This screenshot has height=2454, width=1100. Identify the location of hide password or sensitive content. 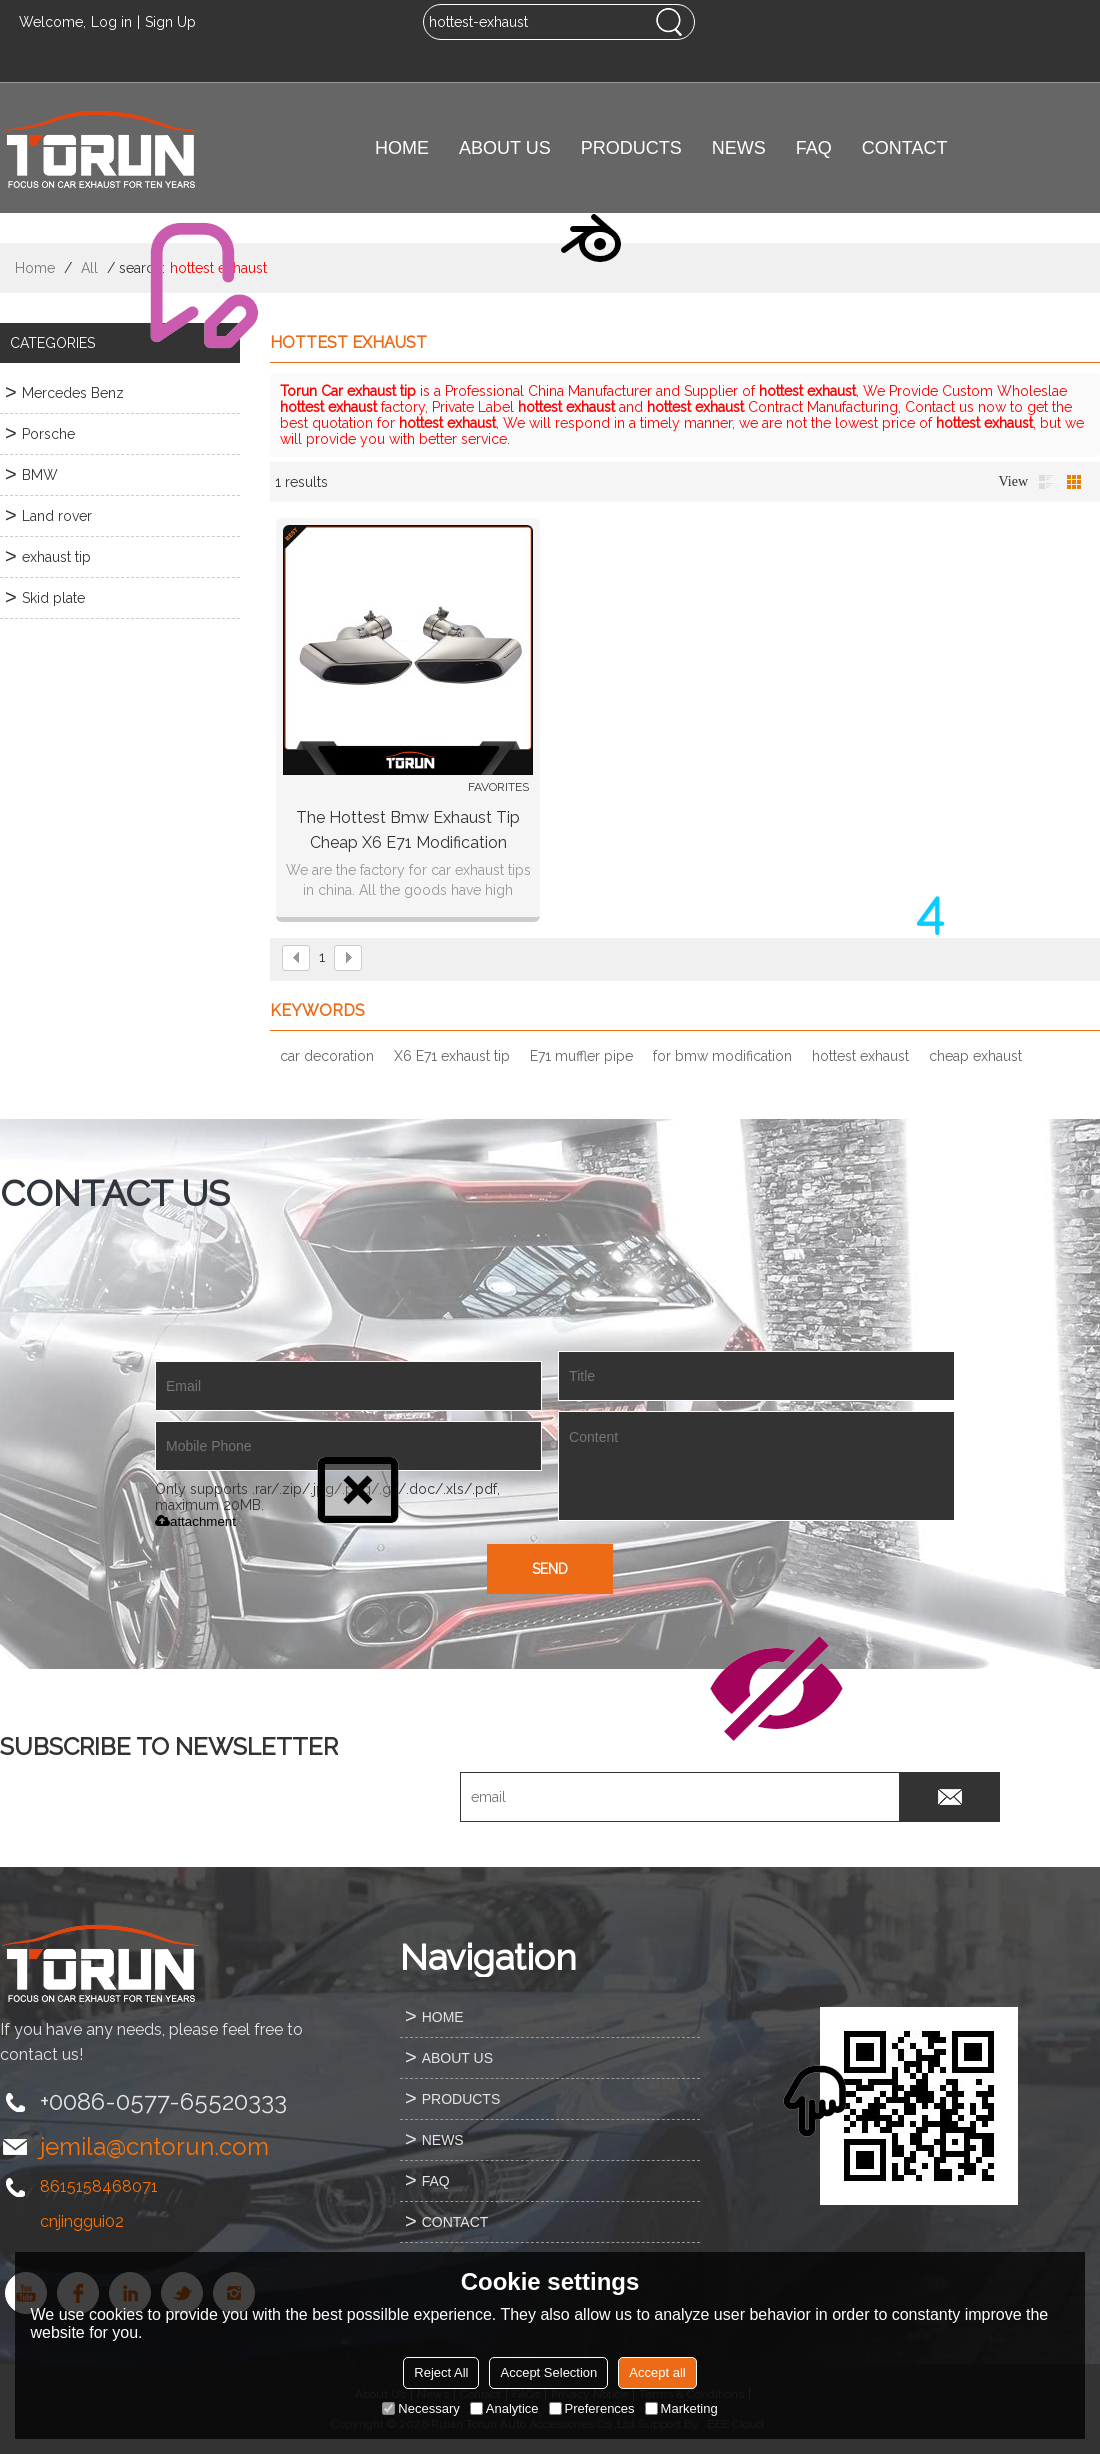
(776, 1688).